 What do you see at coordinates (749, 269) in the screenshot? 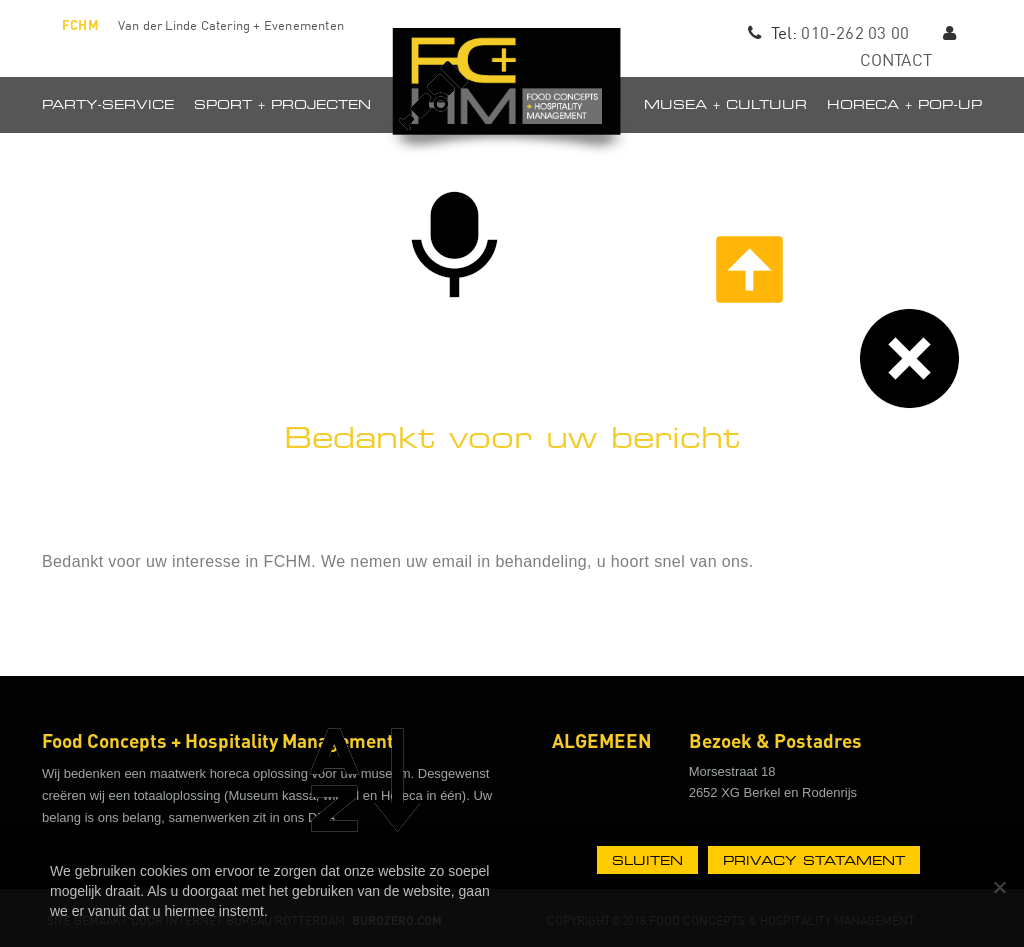
I see `upload a file or document` at bounding box center [749, 269].